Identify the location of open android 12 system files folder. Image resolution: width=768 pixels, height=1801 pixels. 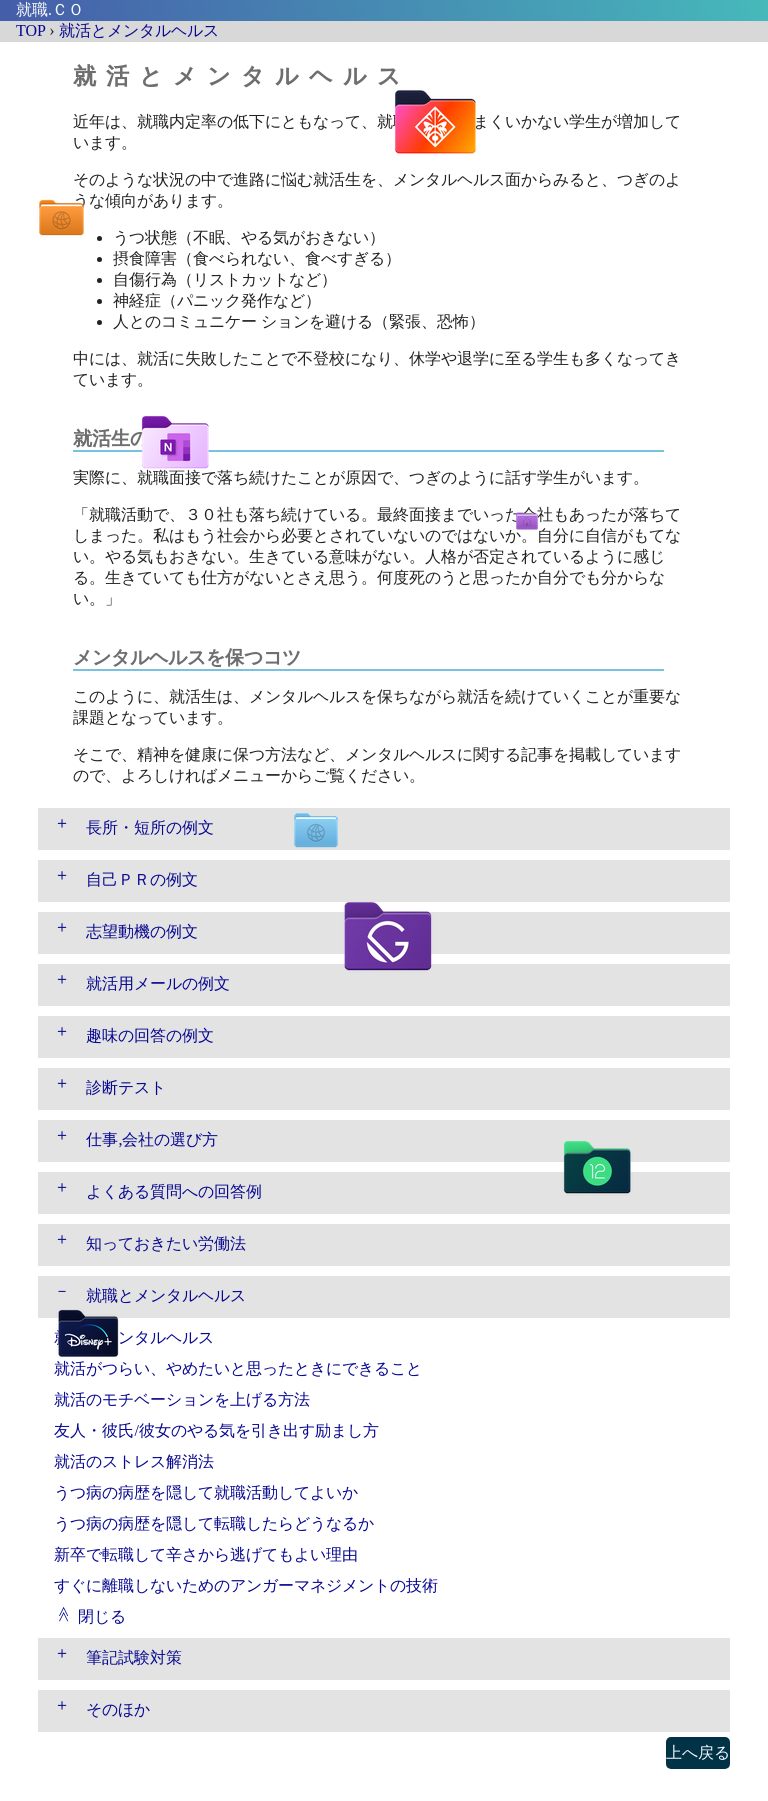
(597, 1169).